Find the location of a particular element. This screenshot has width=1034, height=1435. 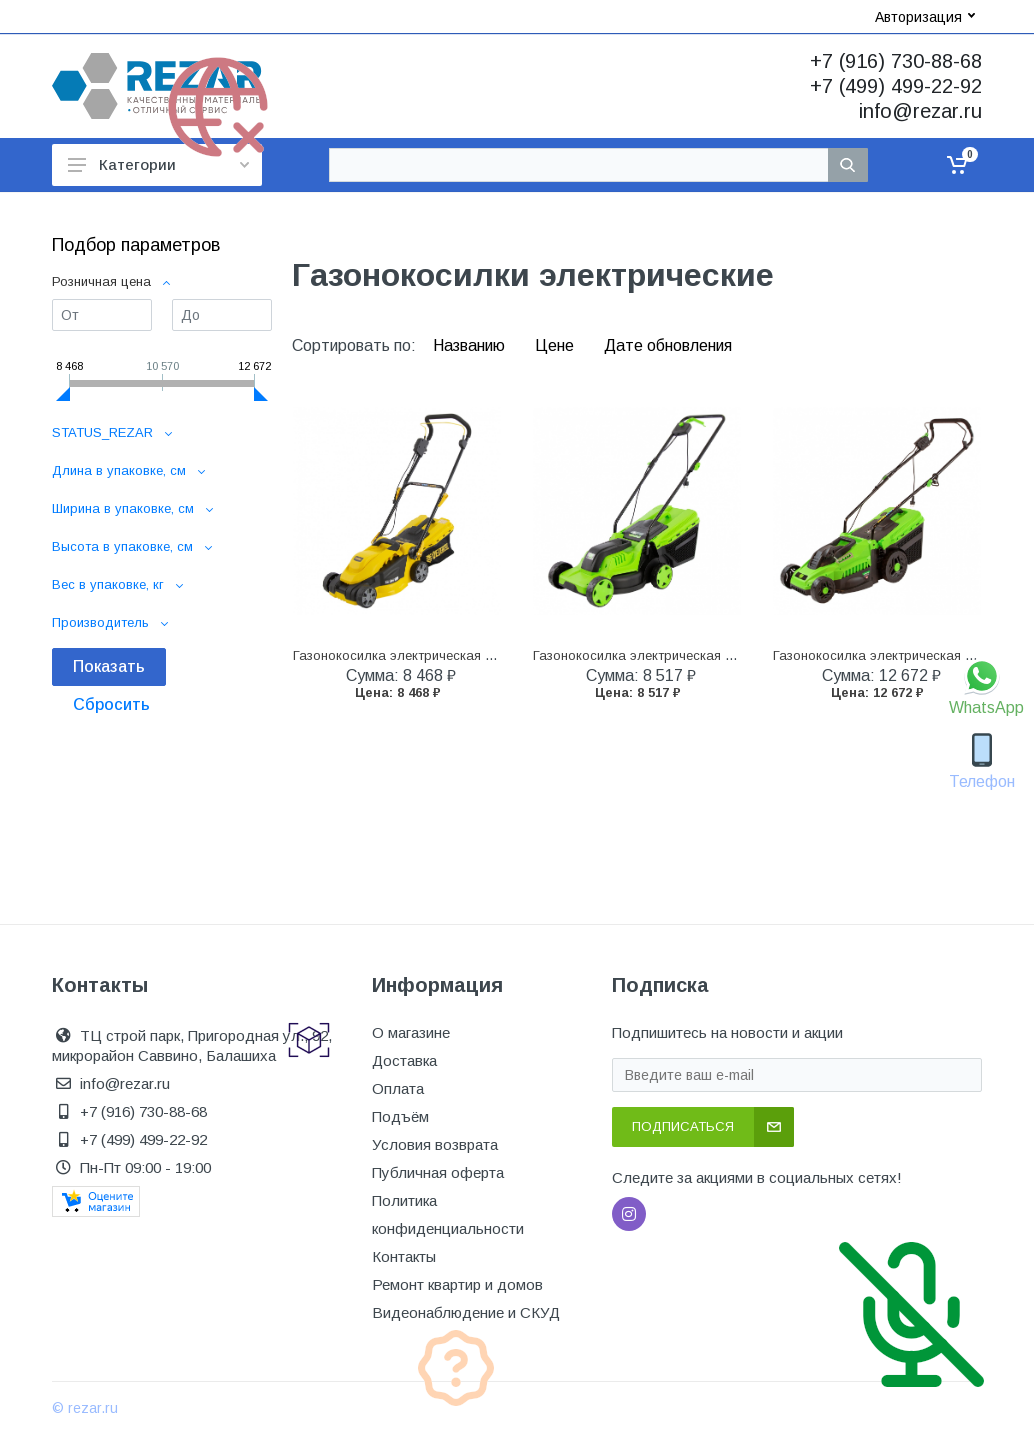

scan or capture a 3D object is located at coordinates (309, 1040).